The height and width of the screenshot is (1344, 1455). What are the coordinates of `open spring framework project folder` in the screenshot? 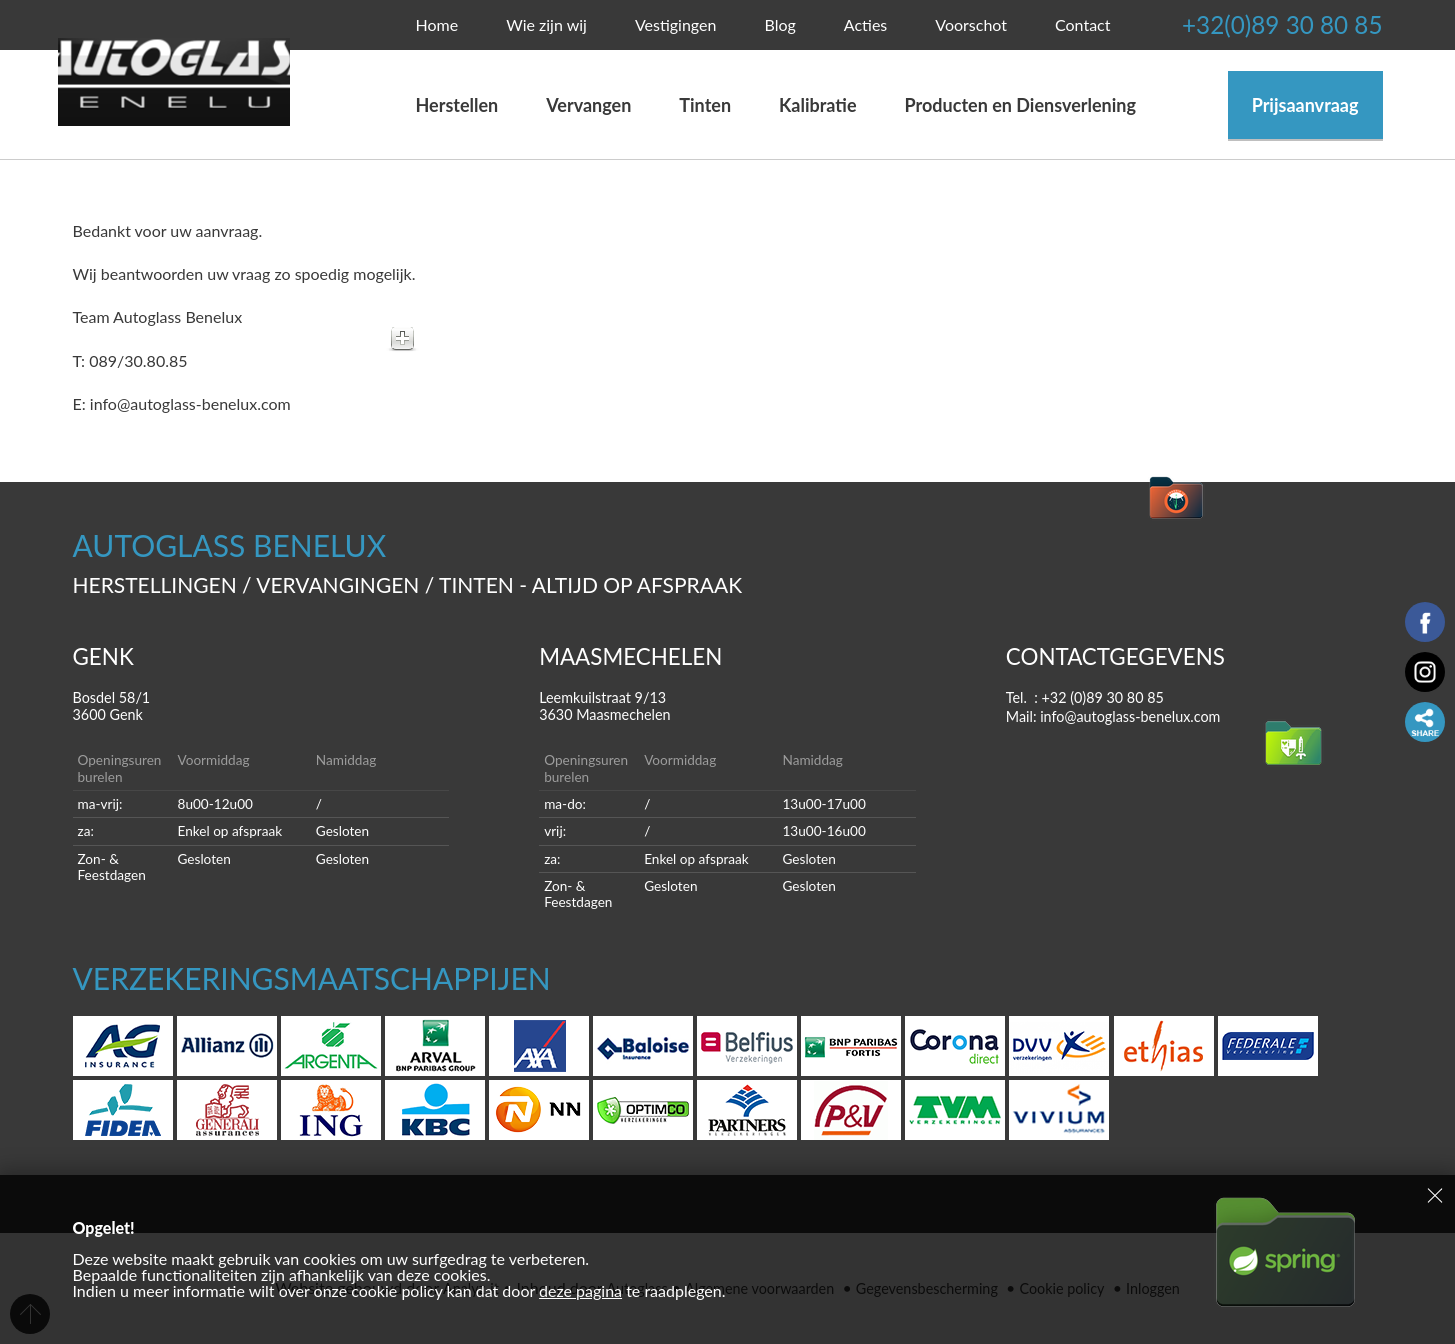 It's located at (1285, 1256).